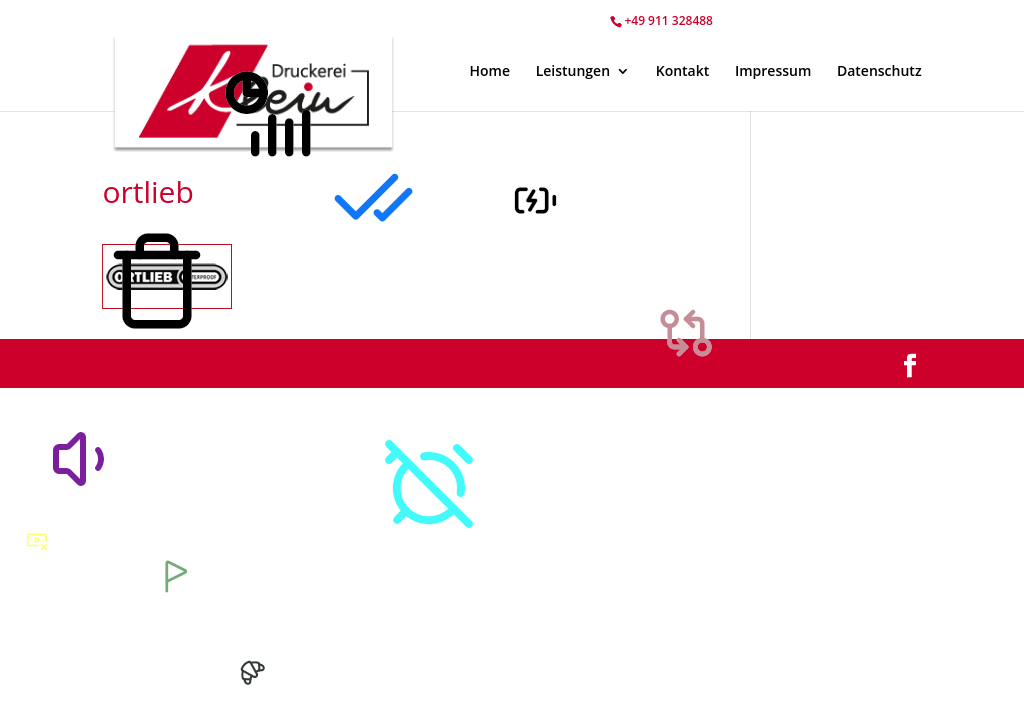 Image resolution: width=1024 pixels, height=720 pixels. I want to click on compare branches in version control, so click(686, 333).